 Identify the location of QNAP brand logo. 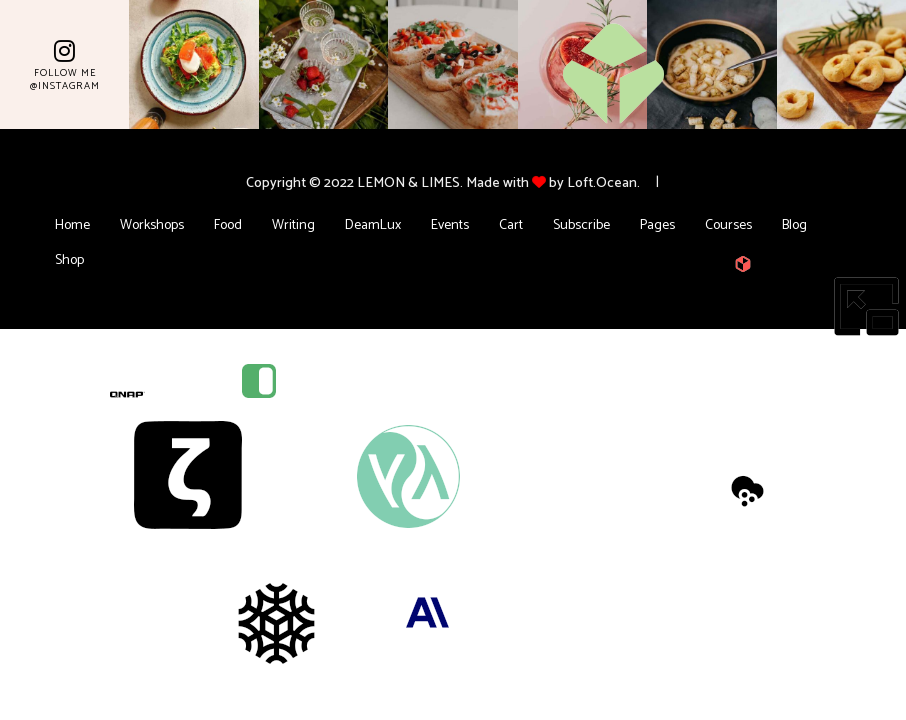
(127, 394).